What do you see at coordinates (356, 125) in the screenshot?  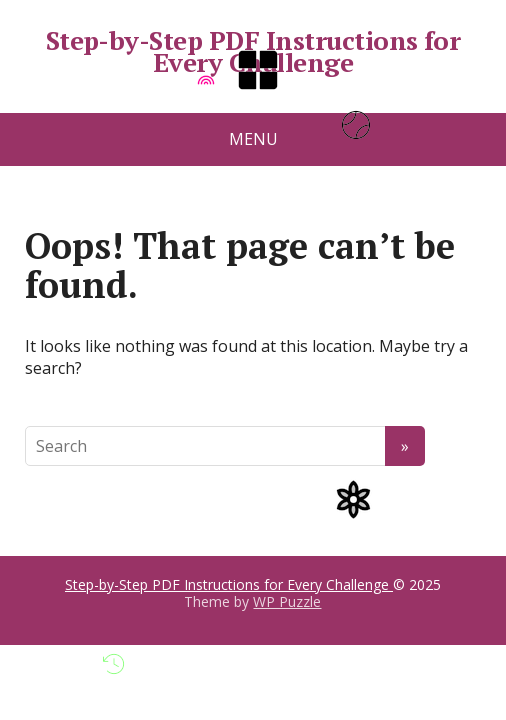 I see `access tennis or sports-related features` at bounding box center [356, 125].